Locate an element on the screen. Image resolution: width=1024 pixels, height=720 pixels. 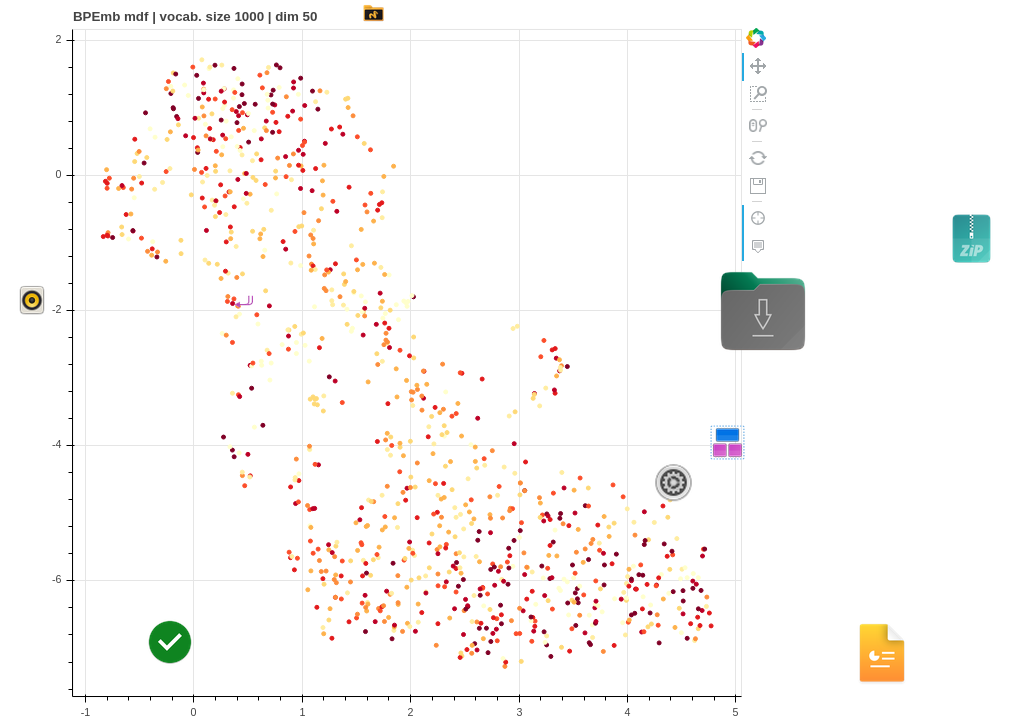
apply mail filters to messages is located at coordinates (170, 642).